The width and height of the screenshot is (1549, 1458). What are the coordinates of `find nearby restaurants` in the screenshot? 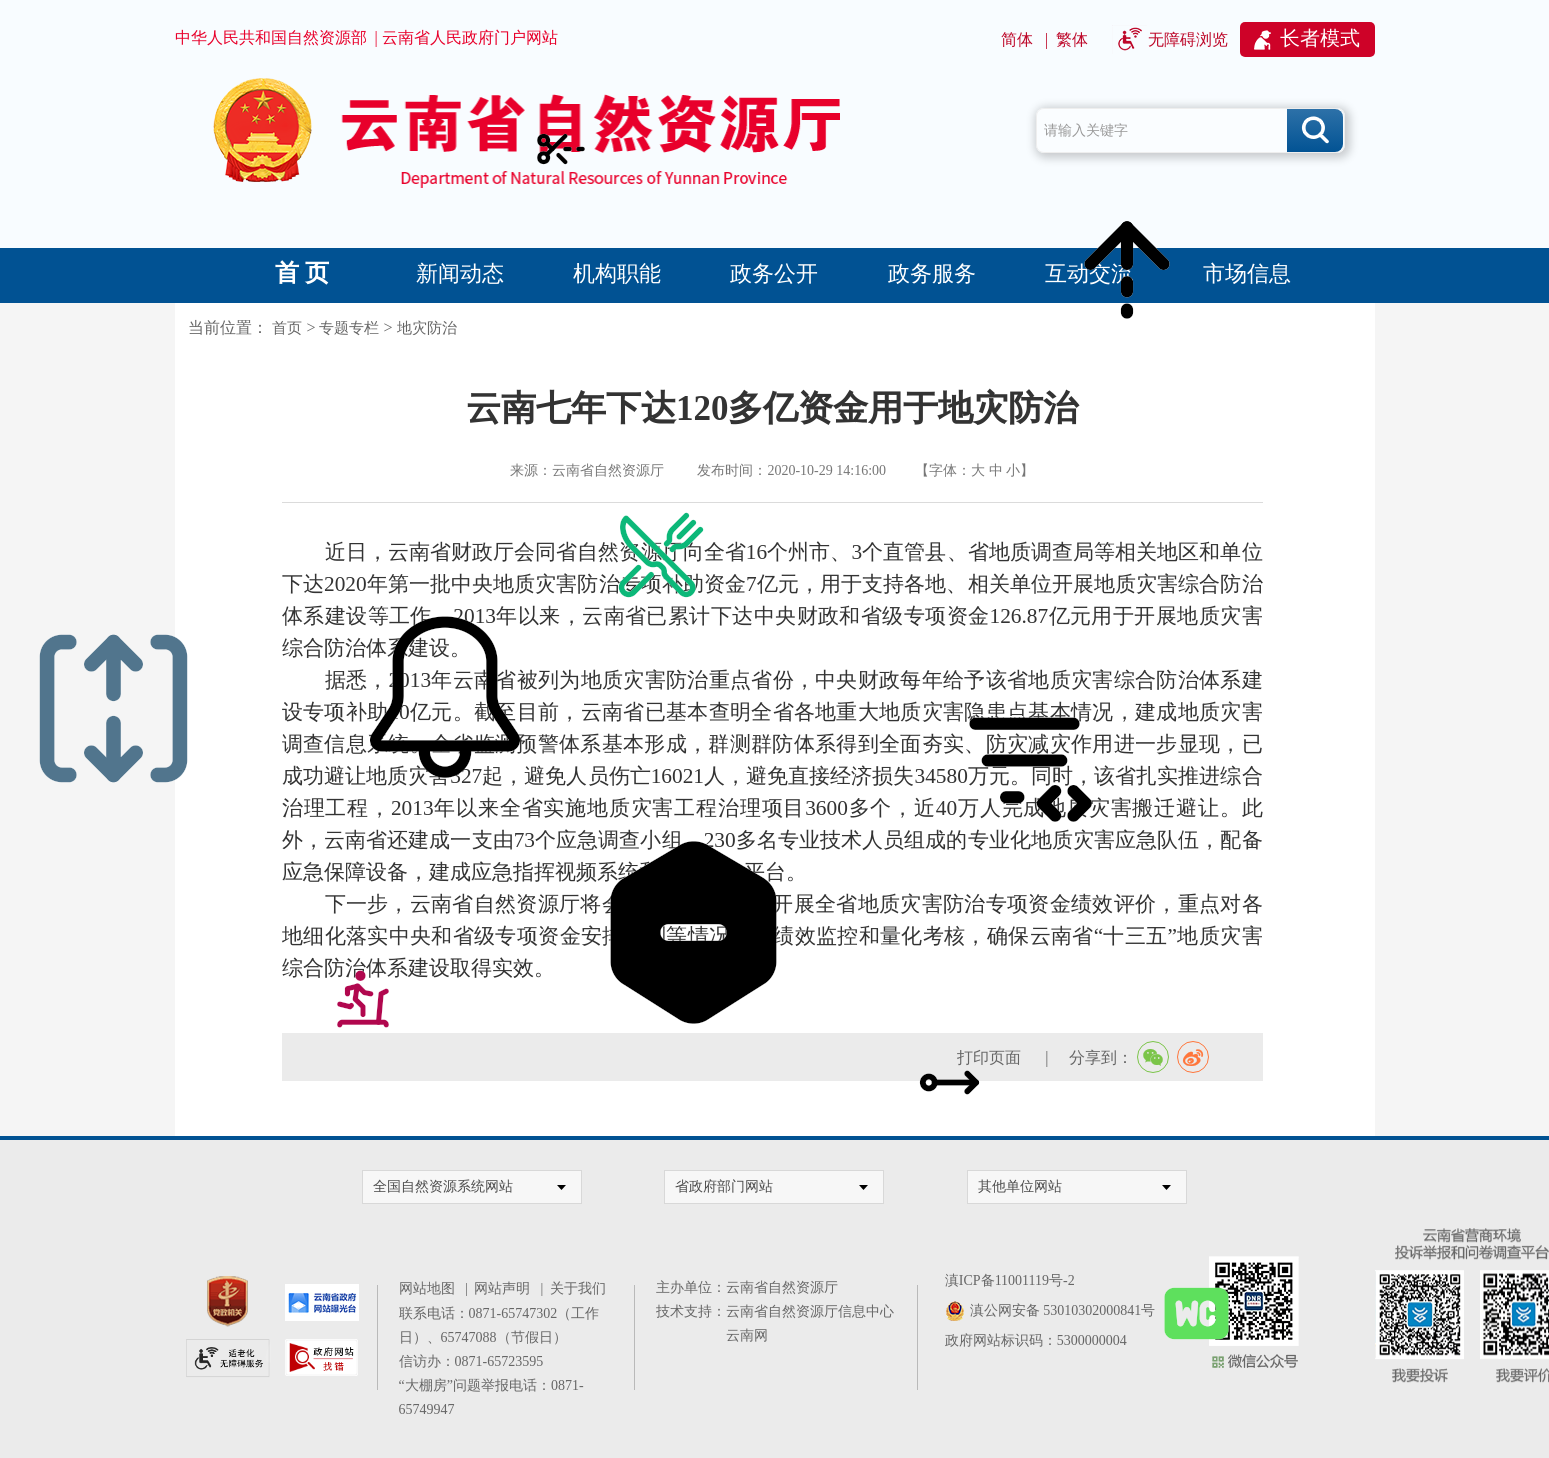 It's located at (661, 555).